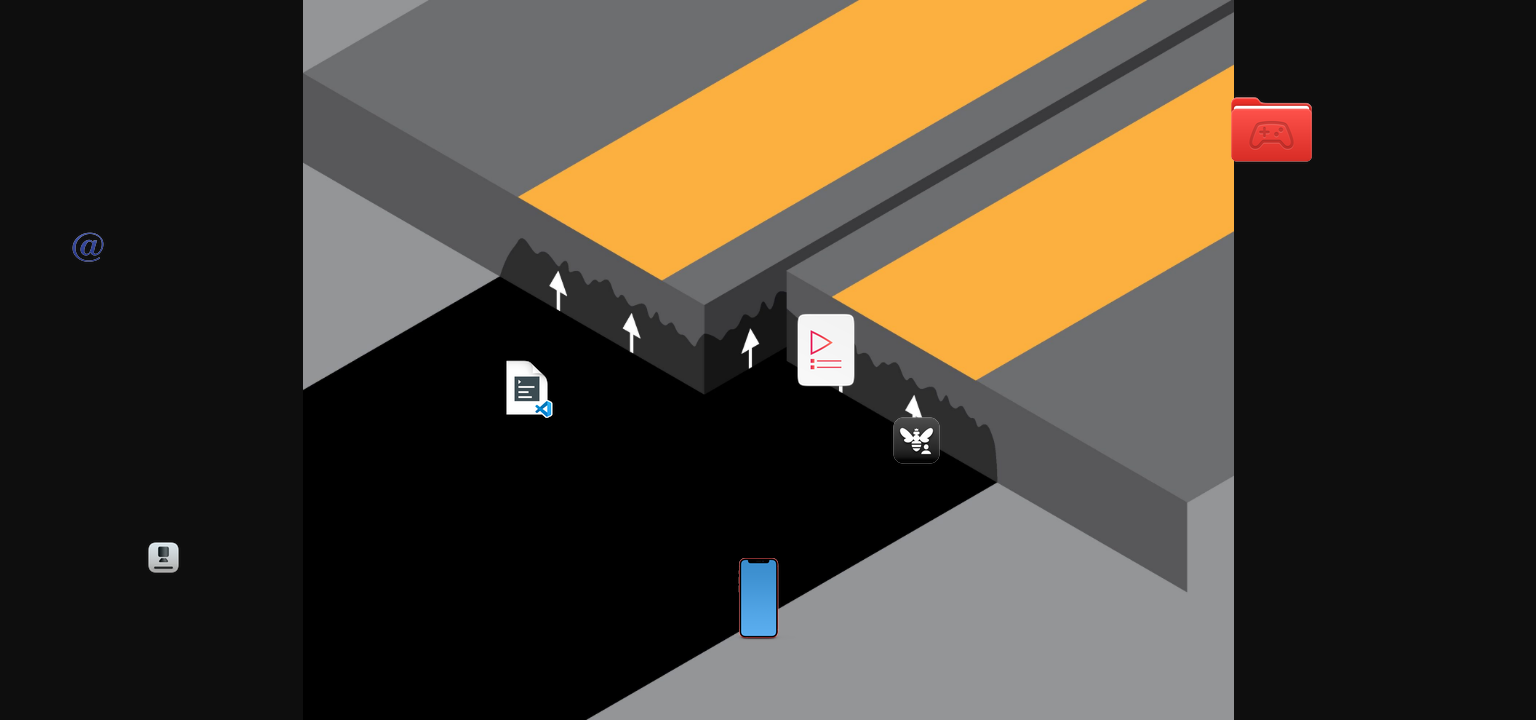  Describe the element at coordinates (88, 247) in the screenshot. I see `open an internet location or web shortcut` at that location.